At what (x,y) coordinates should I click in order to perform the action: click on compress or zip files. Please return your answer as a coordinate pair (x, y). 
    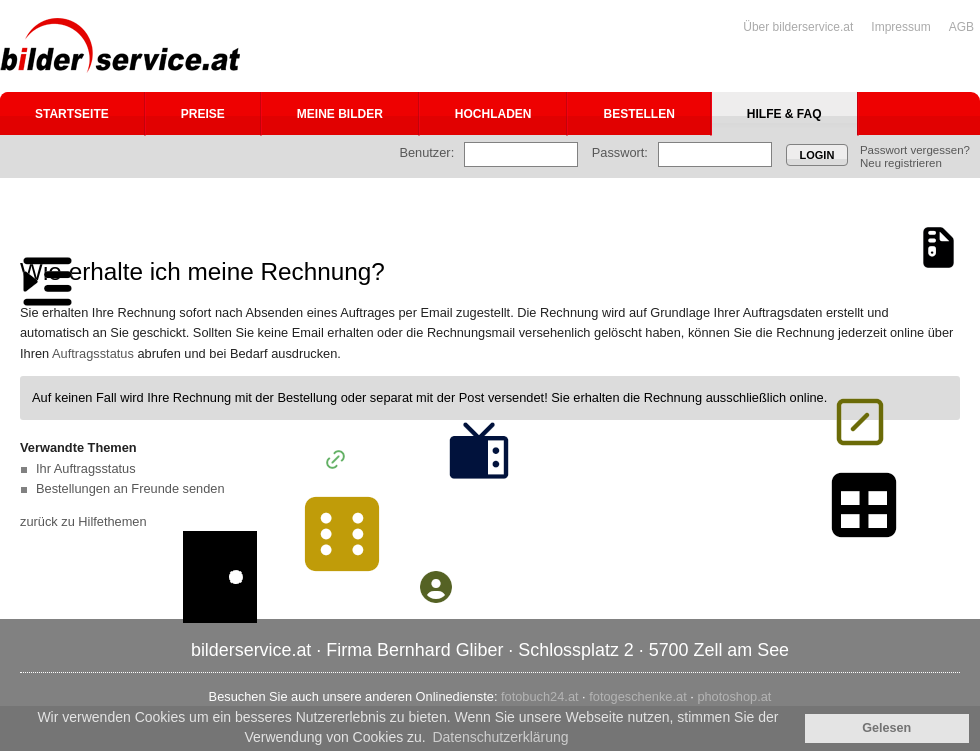
    Looking at the image, I should click on (938, 247).